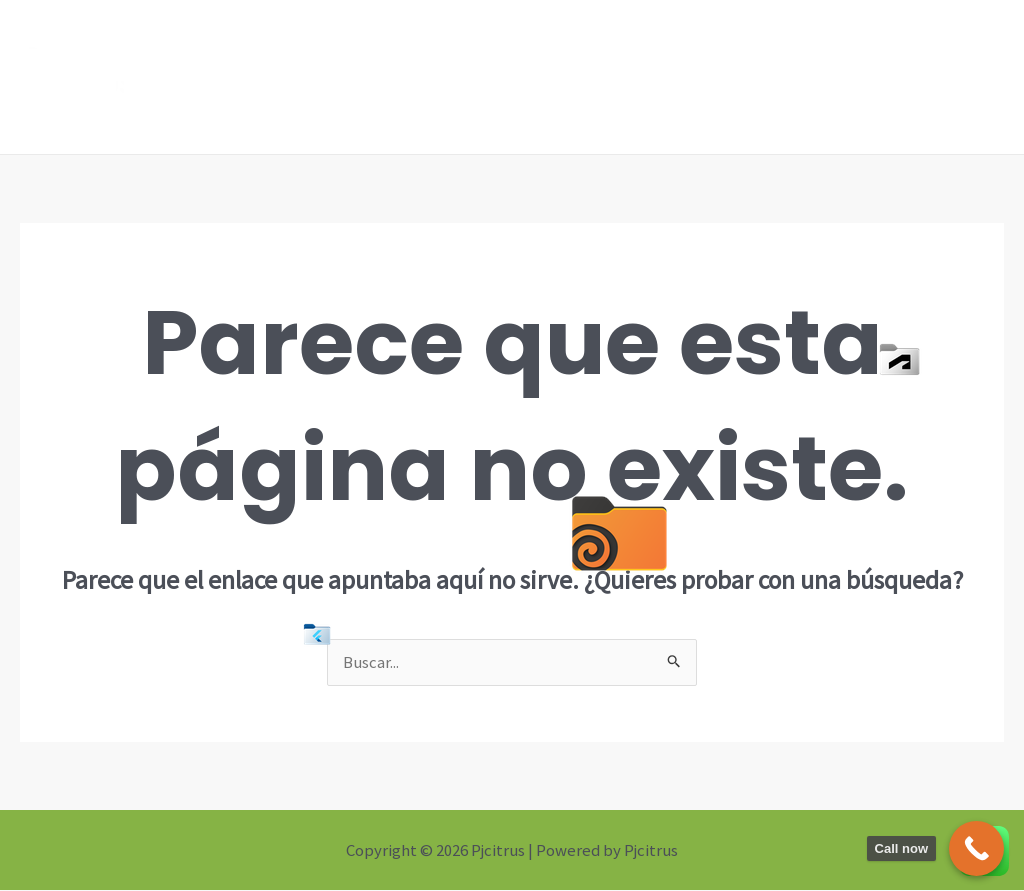 The height and width of the screenshot is (891, 1024). I want to click on open flutter project folder, so click(317, 635).